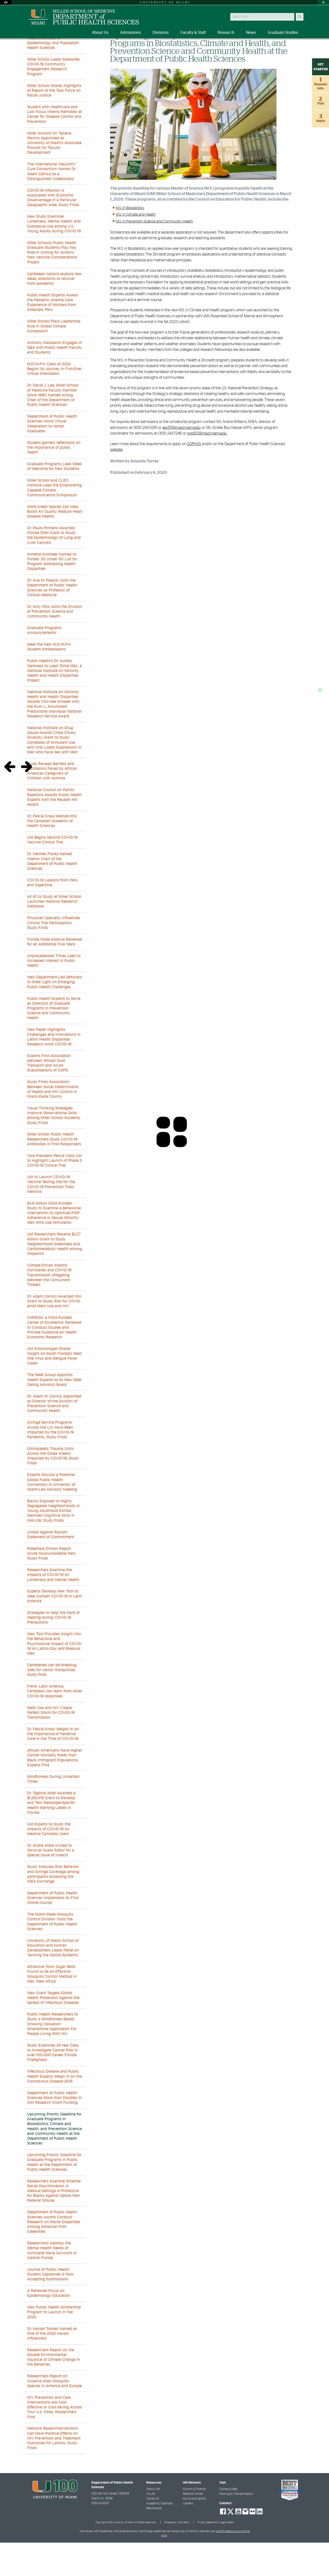  What do you see at coordinates (18, 767) in the screenshot?
I see `adjust horizontal position or spacing` at bounding box center [18, 767].